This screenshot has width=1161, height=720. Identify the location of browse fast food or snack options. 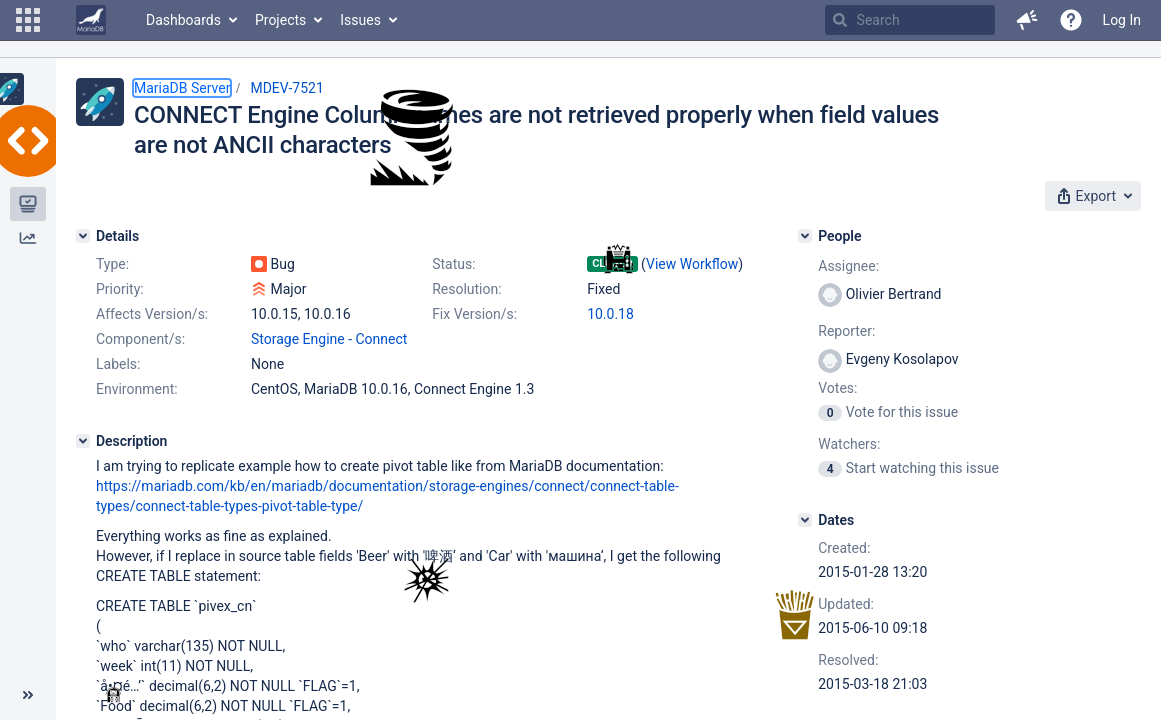
(795, 615).